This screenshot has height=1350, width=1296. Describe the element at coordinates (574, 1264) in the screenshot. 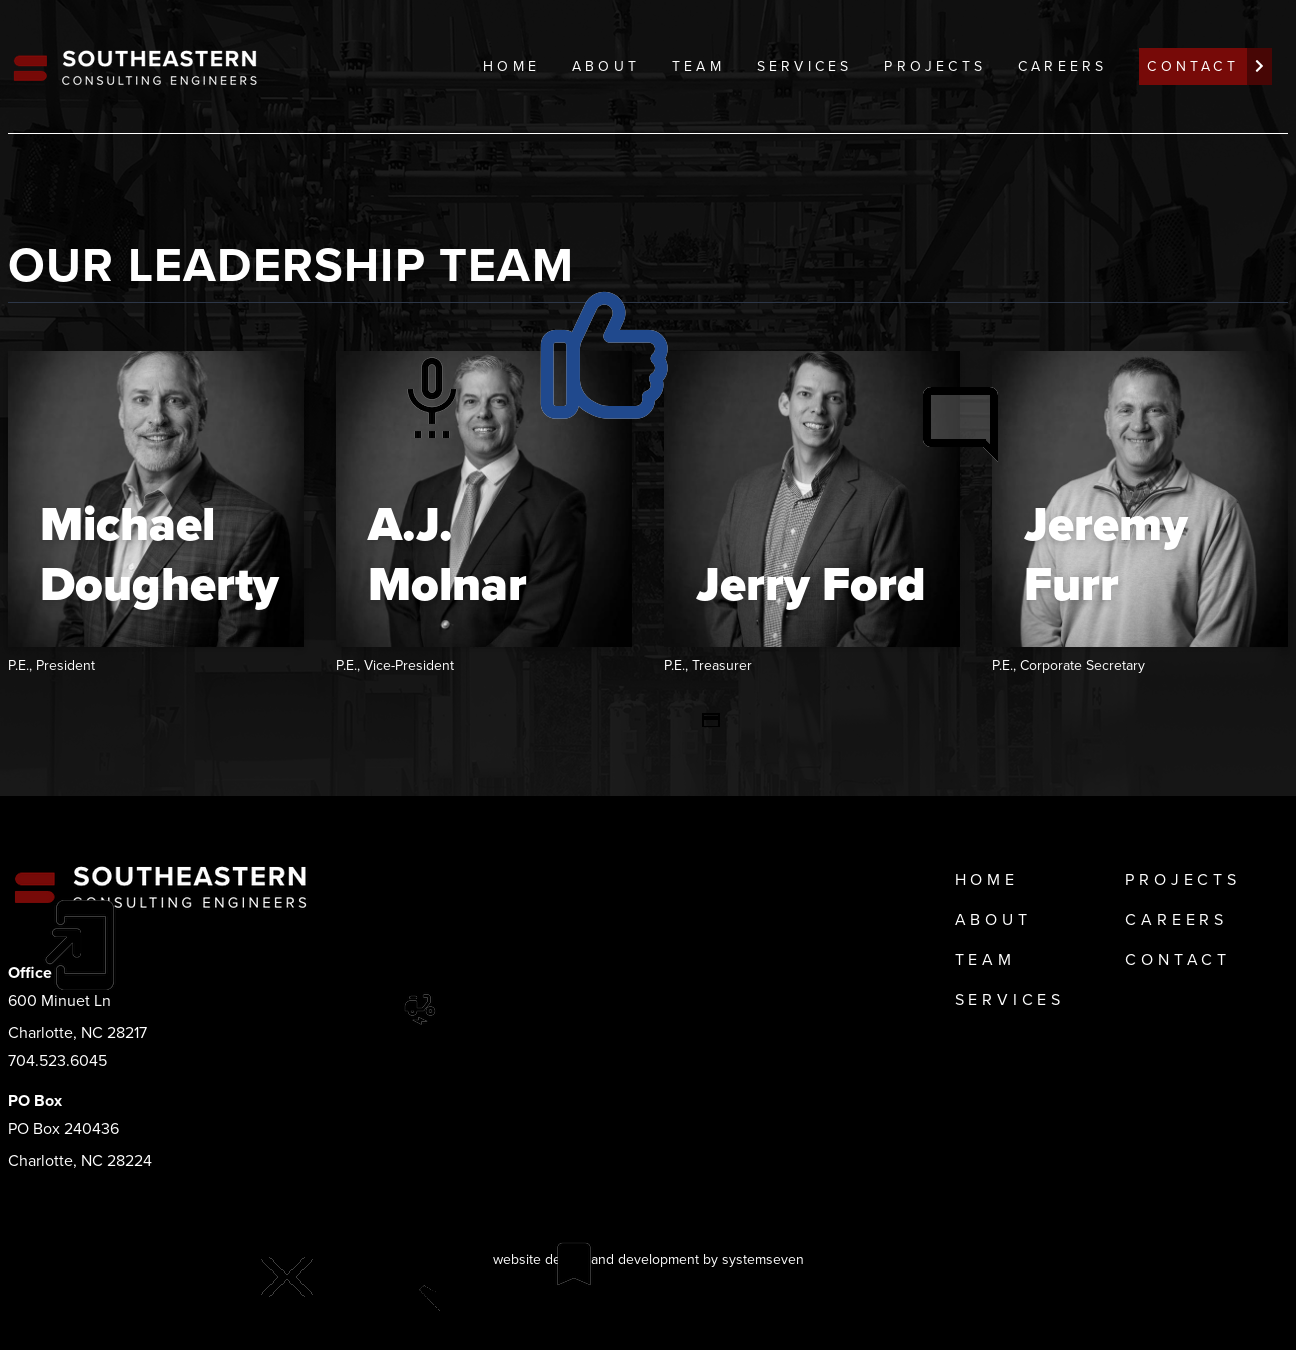

I see `bookmark this item` at that location.